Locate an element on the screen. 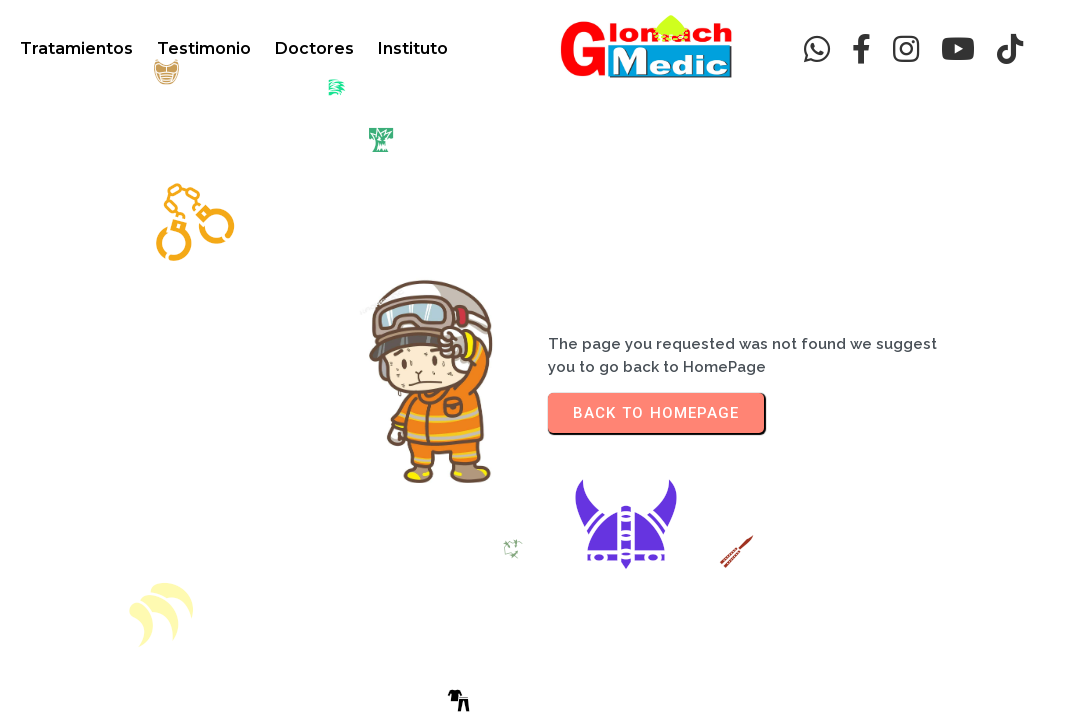  select saiyan armor or battle suit equipment is located at coordinates (166, 71).